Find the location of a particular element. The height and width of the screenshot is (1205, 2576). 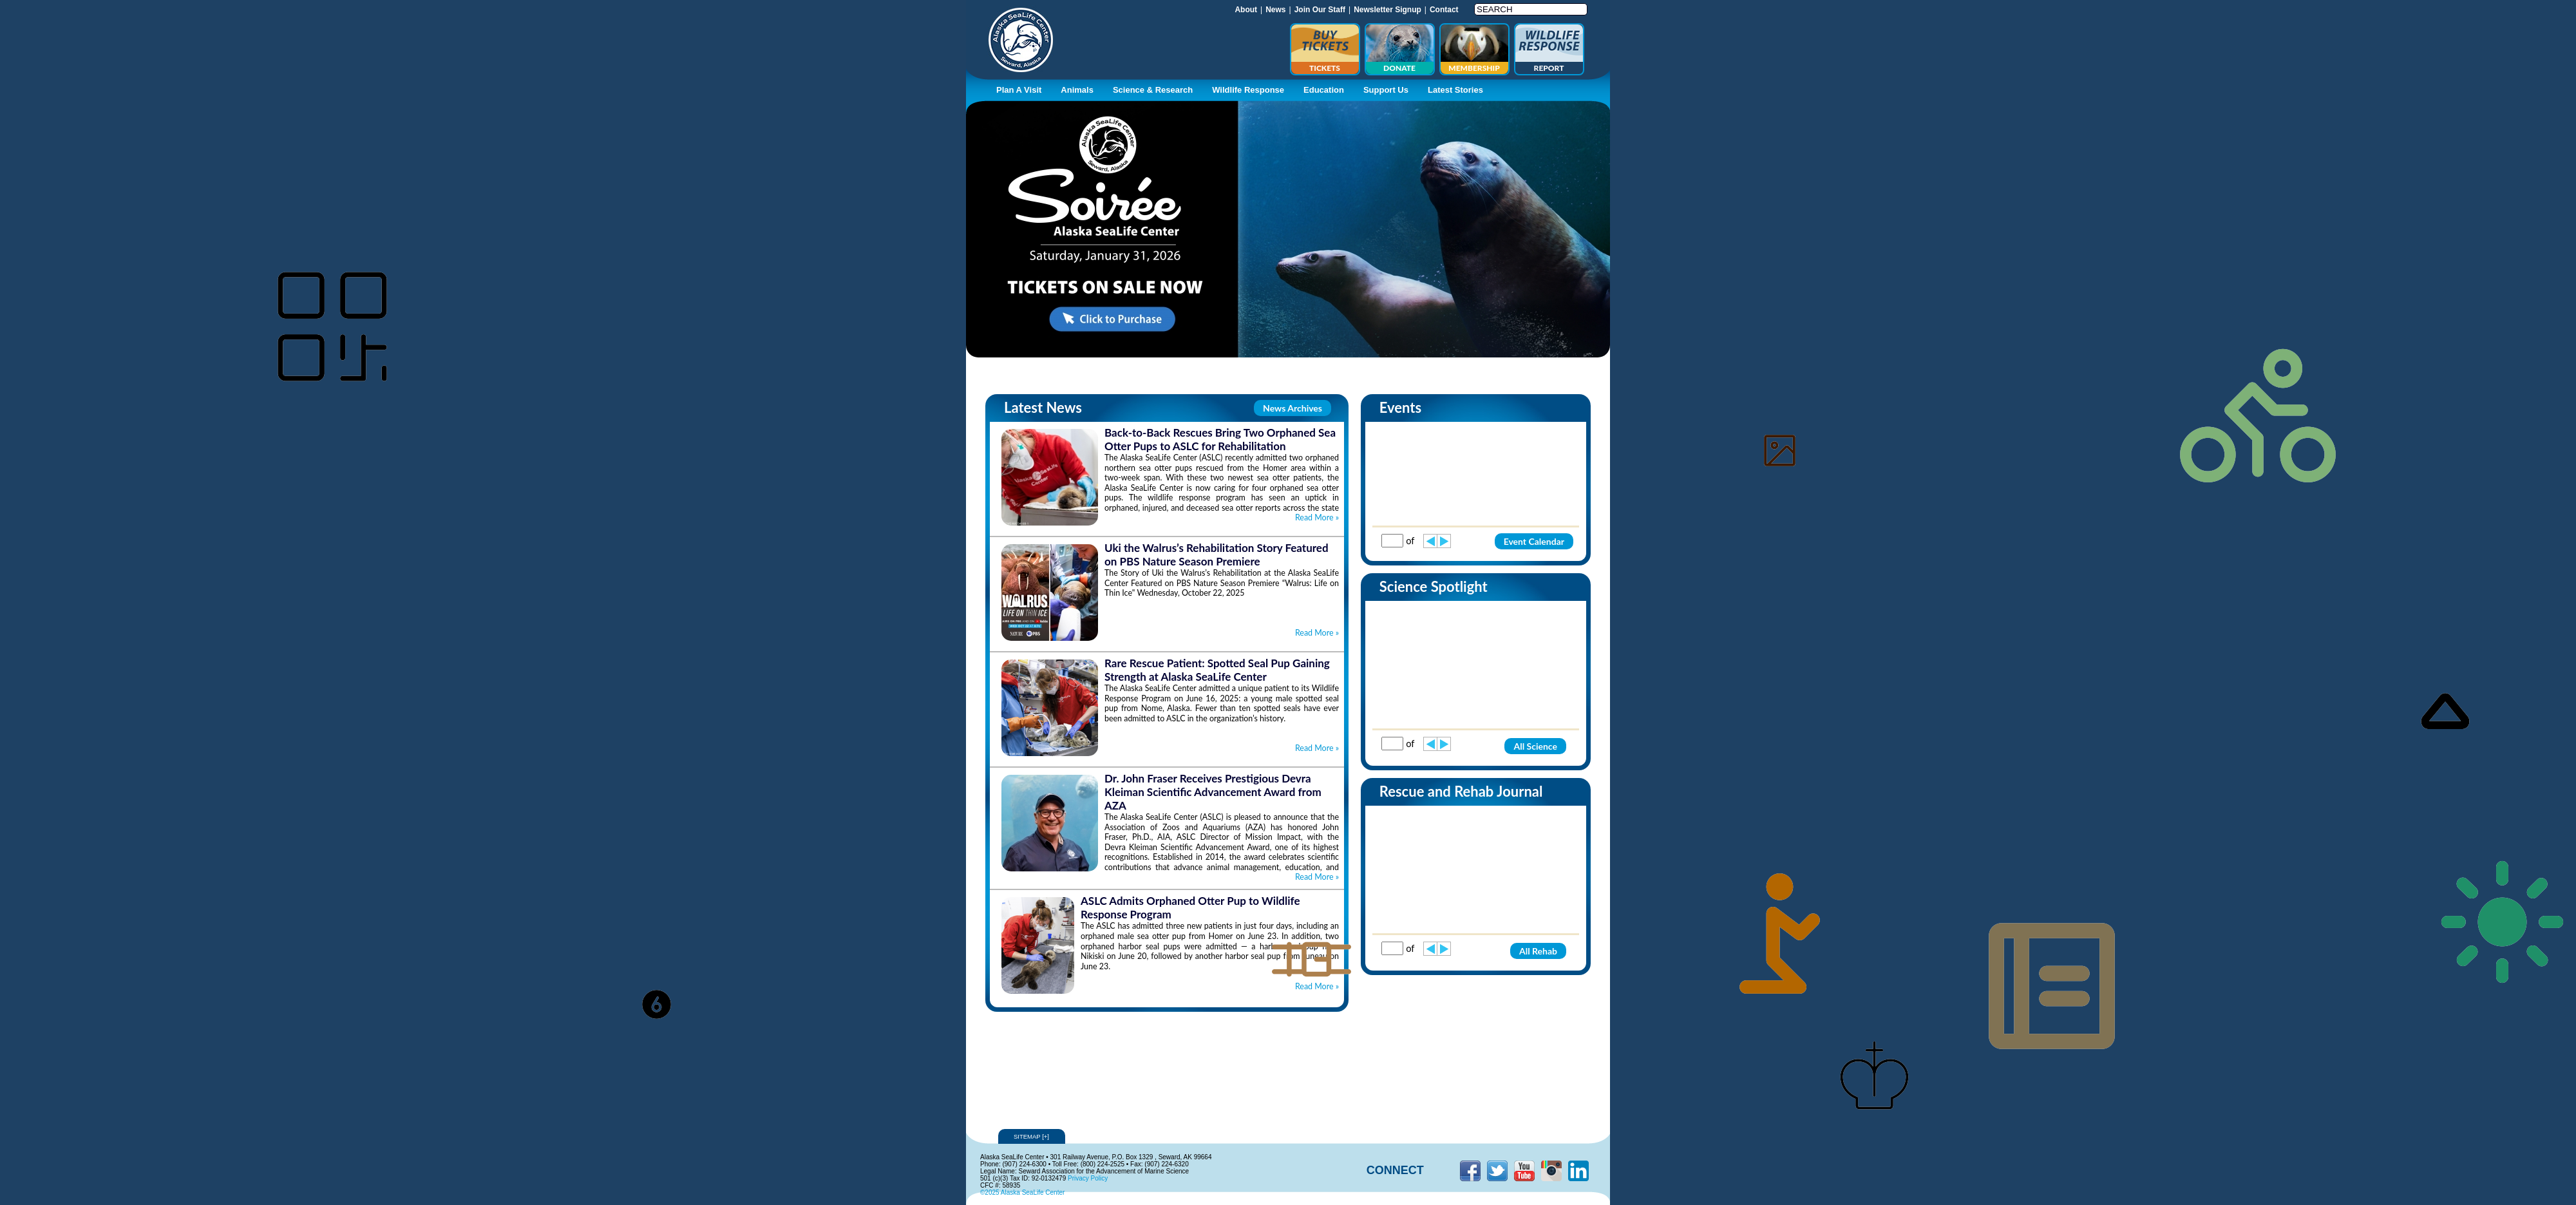

adjust belt or strap settings is located at coordinates (1311, 959).